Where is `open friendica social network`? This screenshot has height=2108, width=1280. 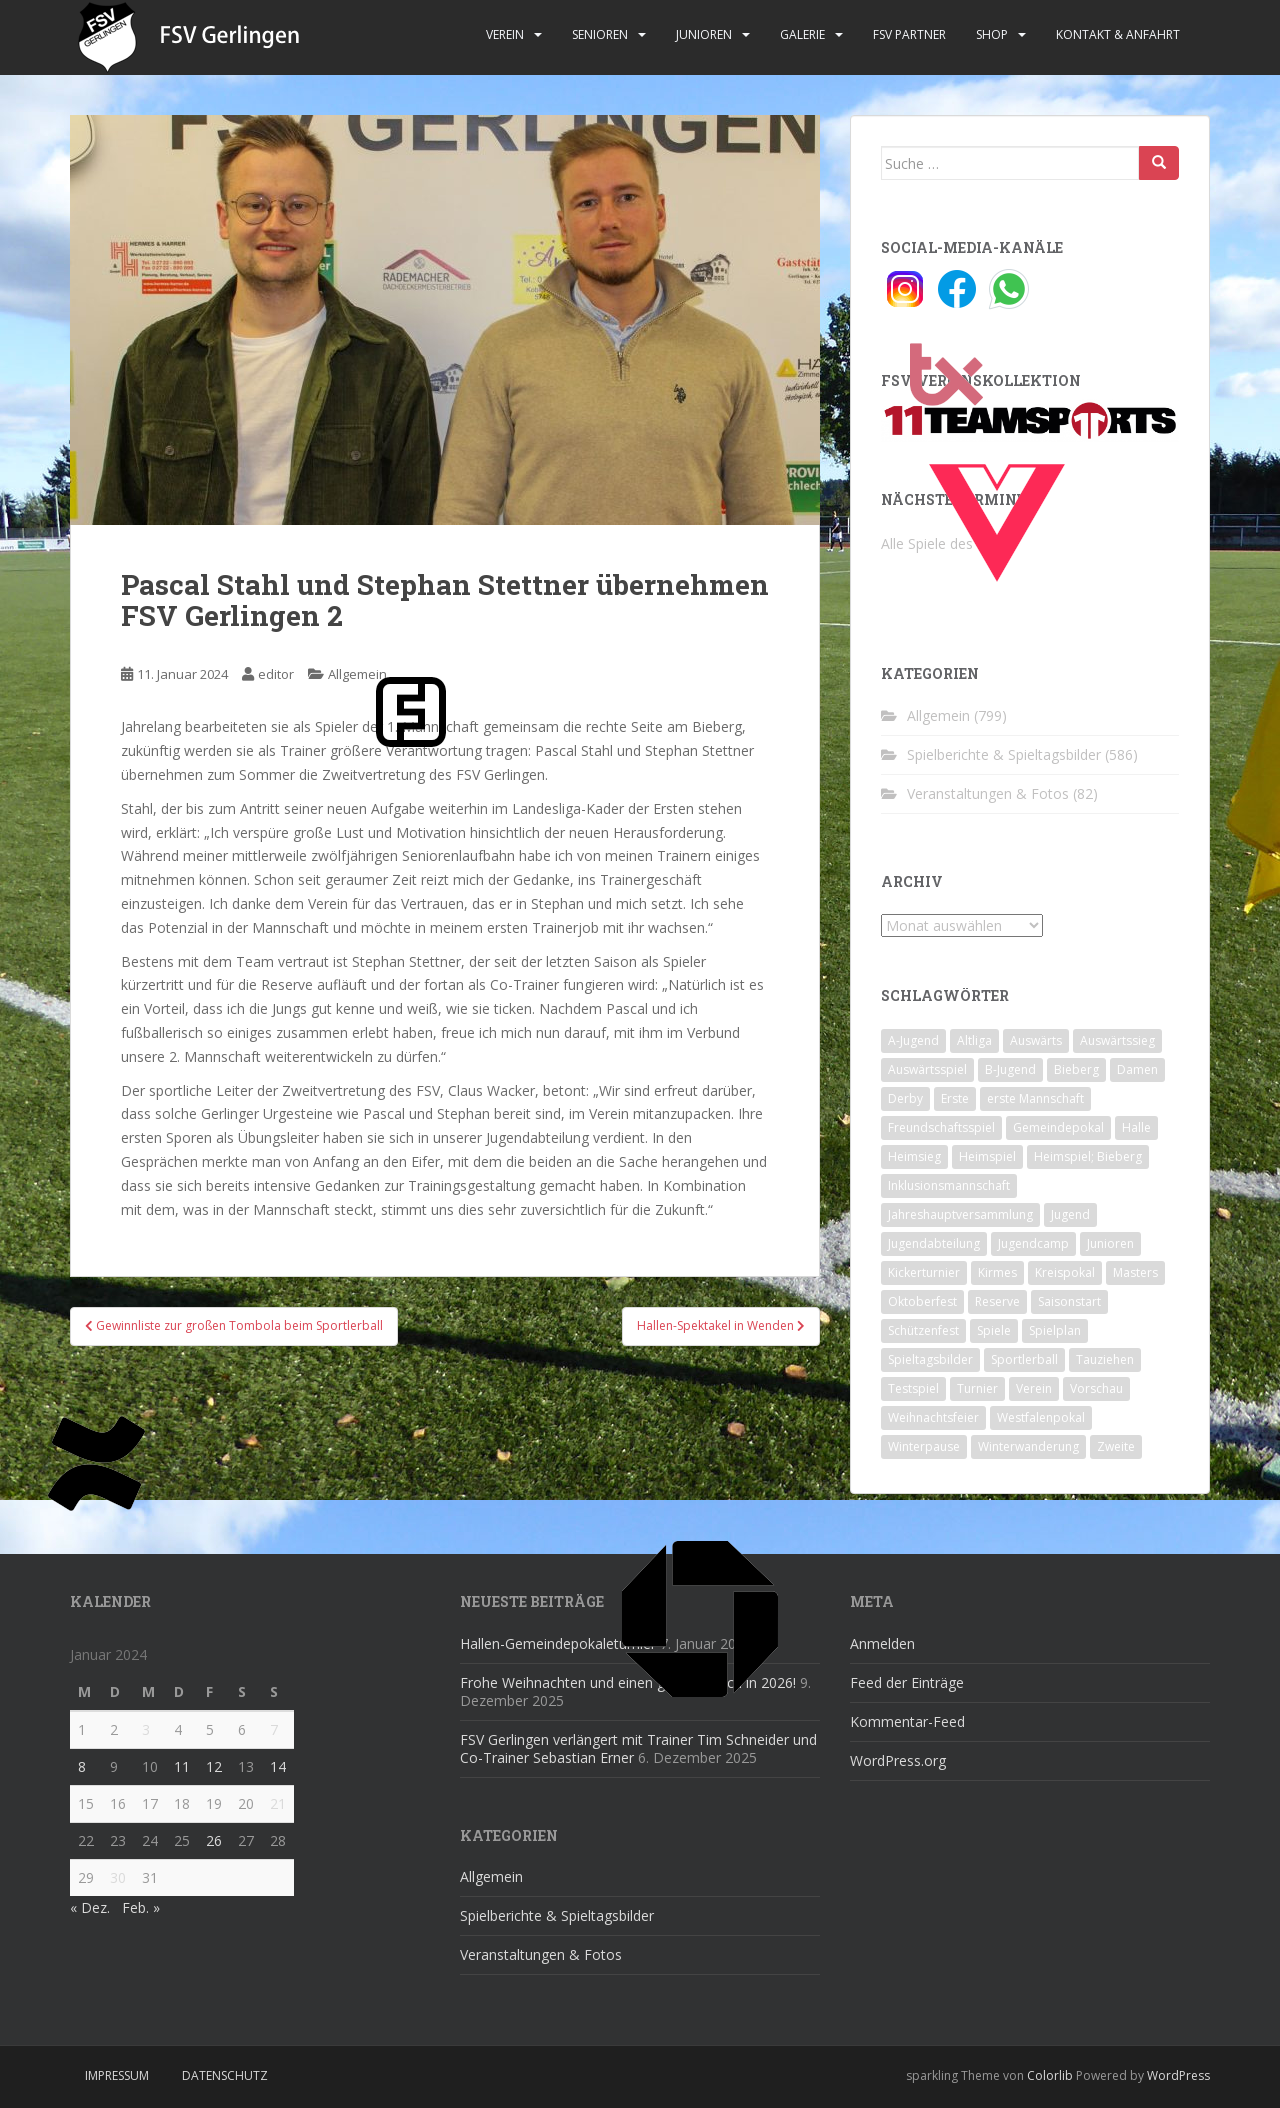
open friendica social network is located at coordinates (411, 712).